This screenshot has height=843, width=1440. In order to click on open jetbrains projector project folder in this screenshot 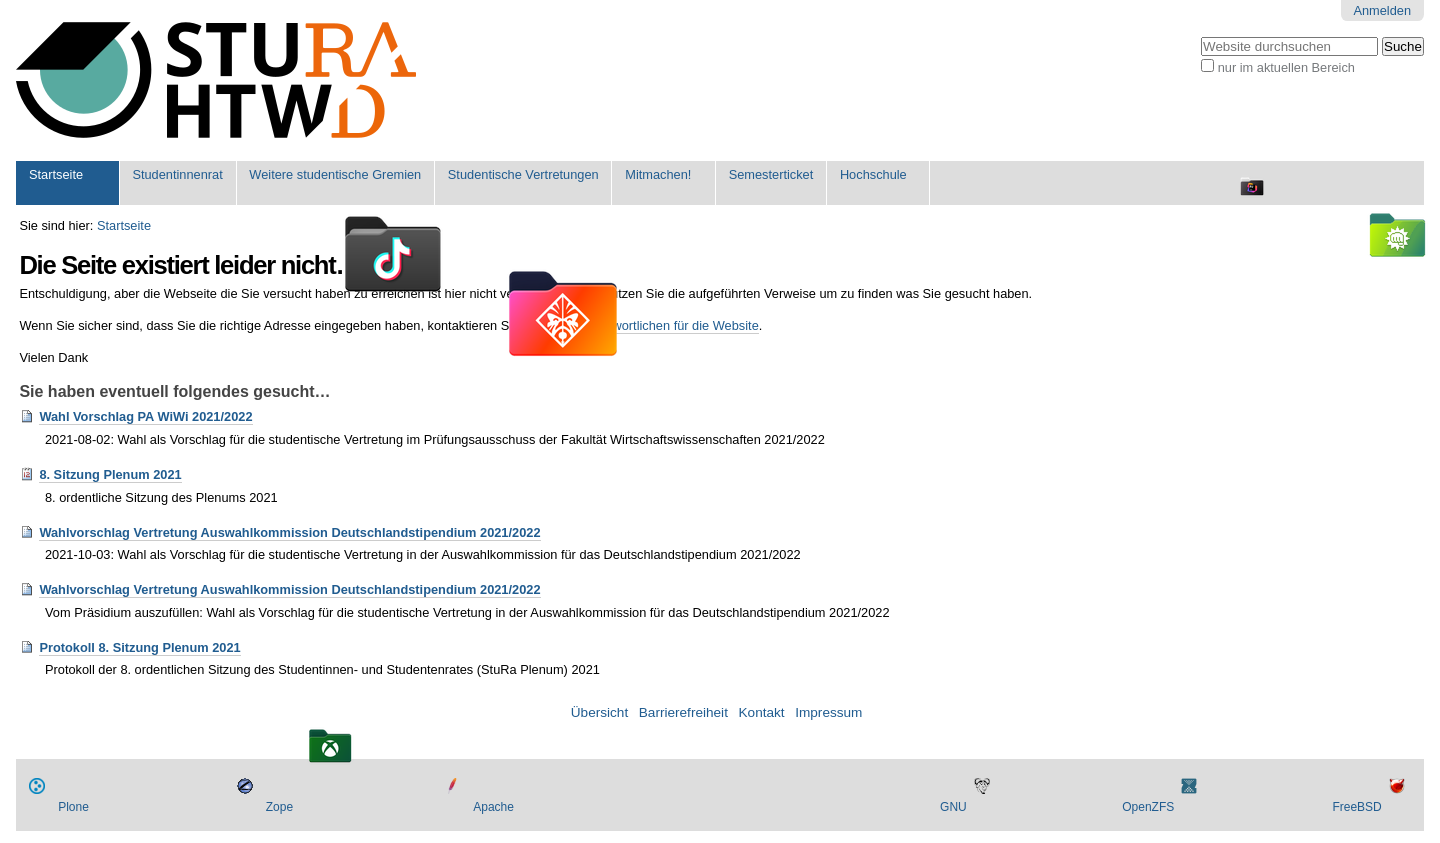, I will do `click(1252, 187)`.